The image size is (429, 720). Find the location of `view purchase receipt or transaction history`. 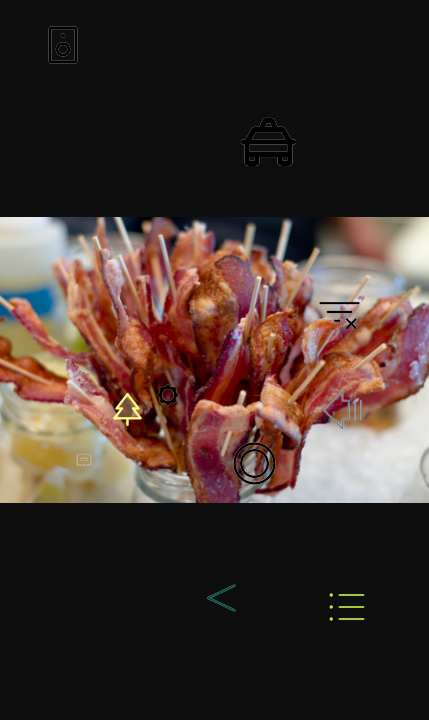

view purchase receipt or transaction history is located at coordinates (84, 460).